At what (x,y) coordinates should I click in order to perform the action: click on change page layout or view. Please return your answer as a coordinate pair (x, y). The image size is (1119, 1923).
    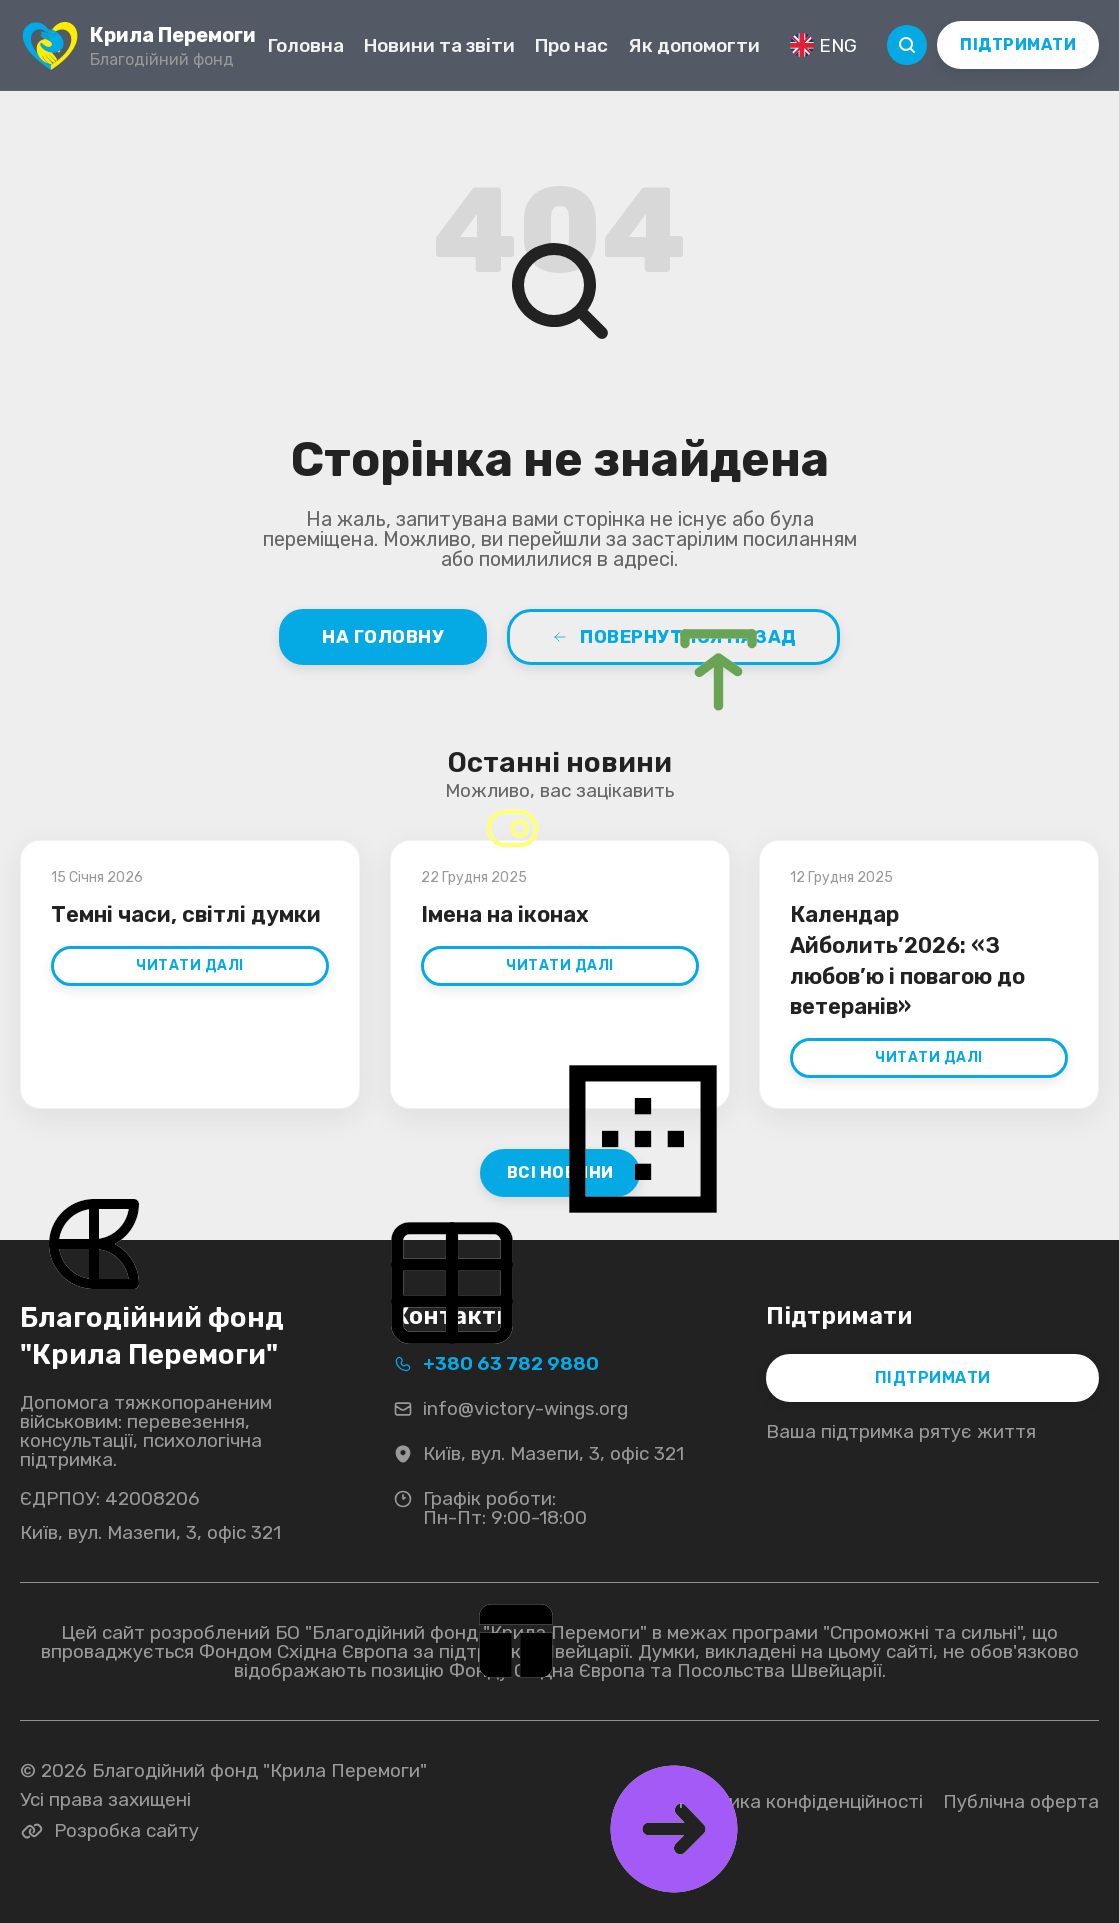
    Looking at the image, I should click on (516, 1641).